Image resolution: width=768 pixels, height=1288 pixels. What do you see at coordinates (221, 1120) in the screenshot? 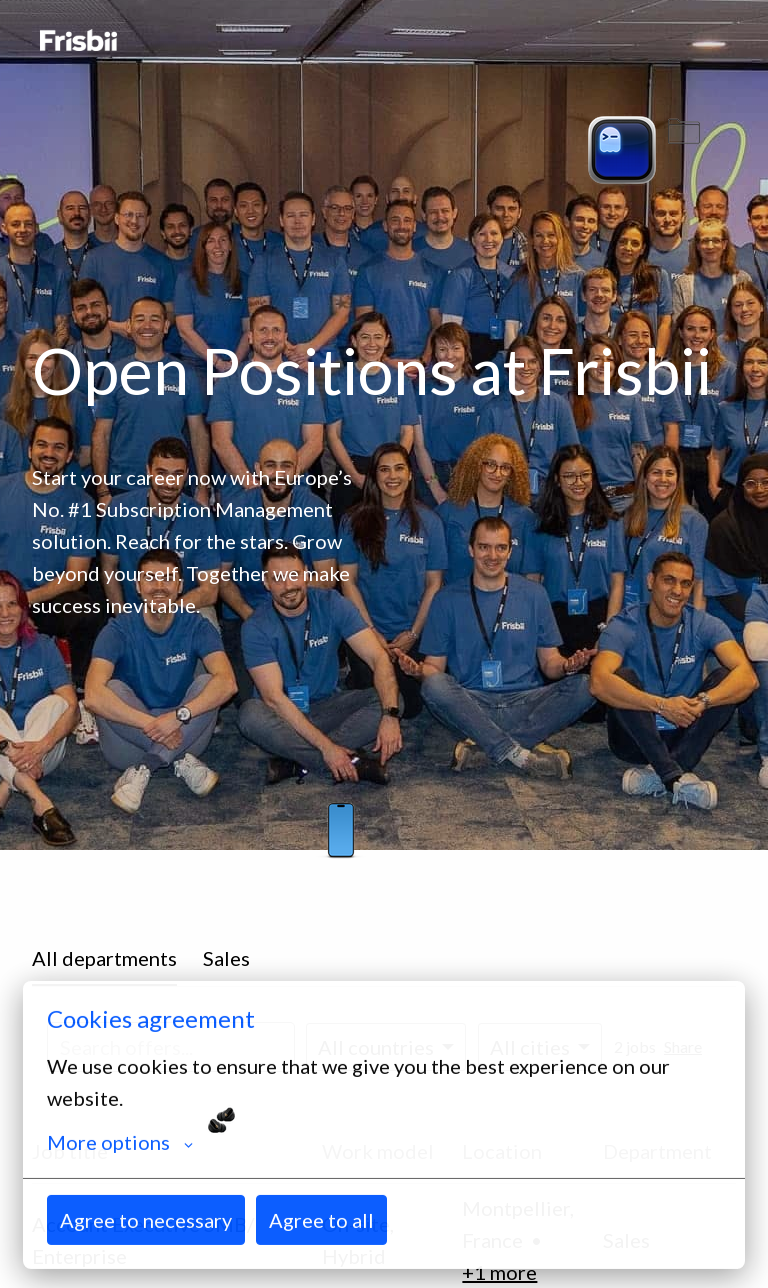
I see `connect beats wireless earbuds` at bounding box center [221, 1120].